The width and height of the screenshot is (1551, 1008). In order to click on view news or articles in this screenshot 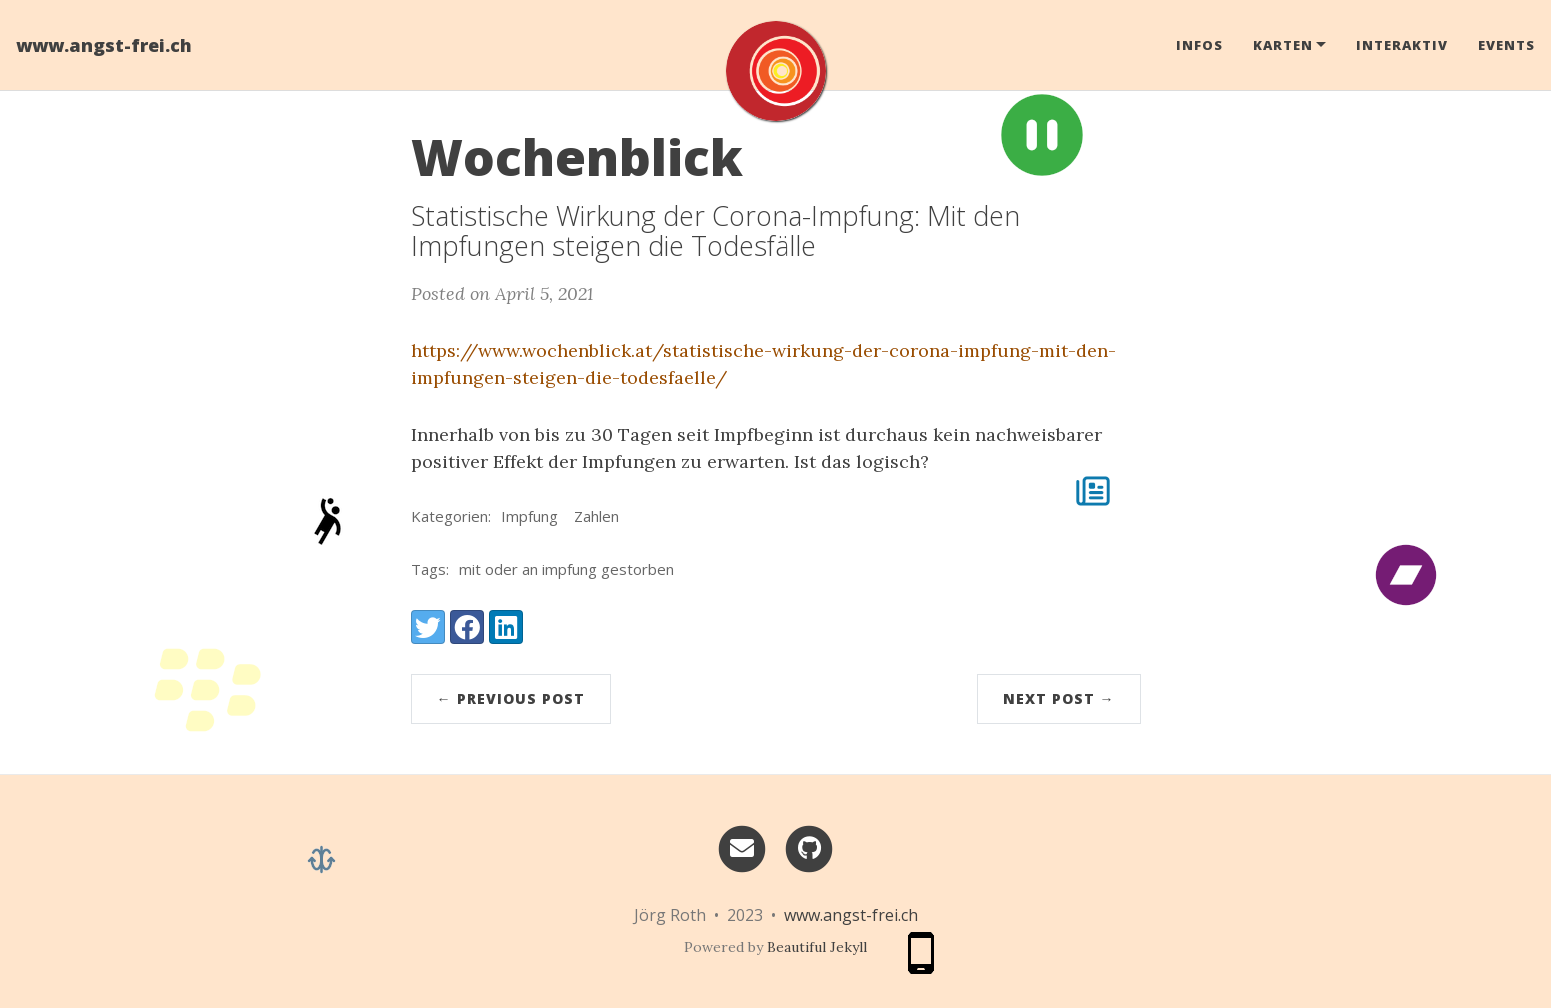, I will do `click(1093, 491)`.